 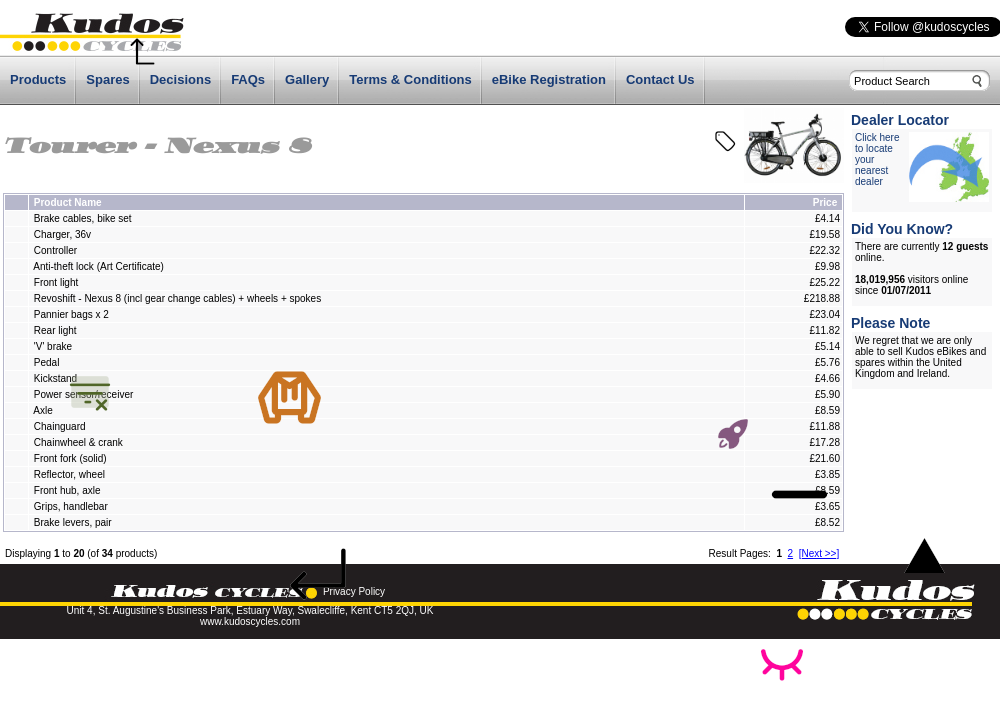 What do you see at coordinates (90, 392) in the screenshot?
I see `clear all active filters` at bounding box center [90, 392].